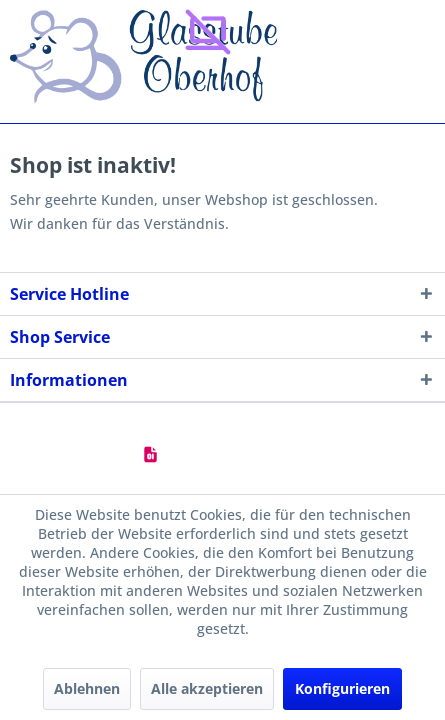  Describe the element at coordinates (150, 454) in the screenshot. I see `view a file containing numerical data` at that location.